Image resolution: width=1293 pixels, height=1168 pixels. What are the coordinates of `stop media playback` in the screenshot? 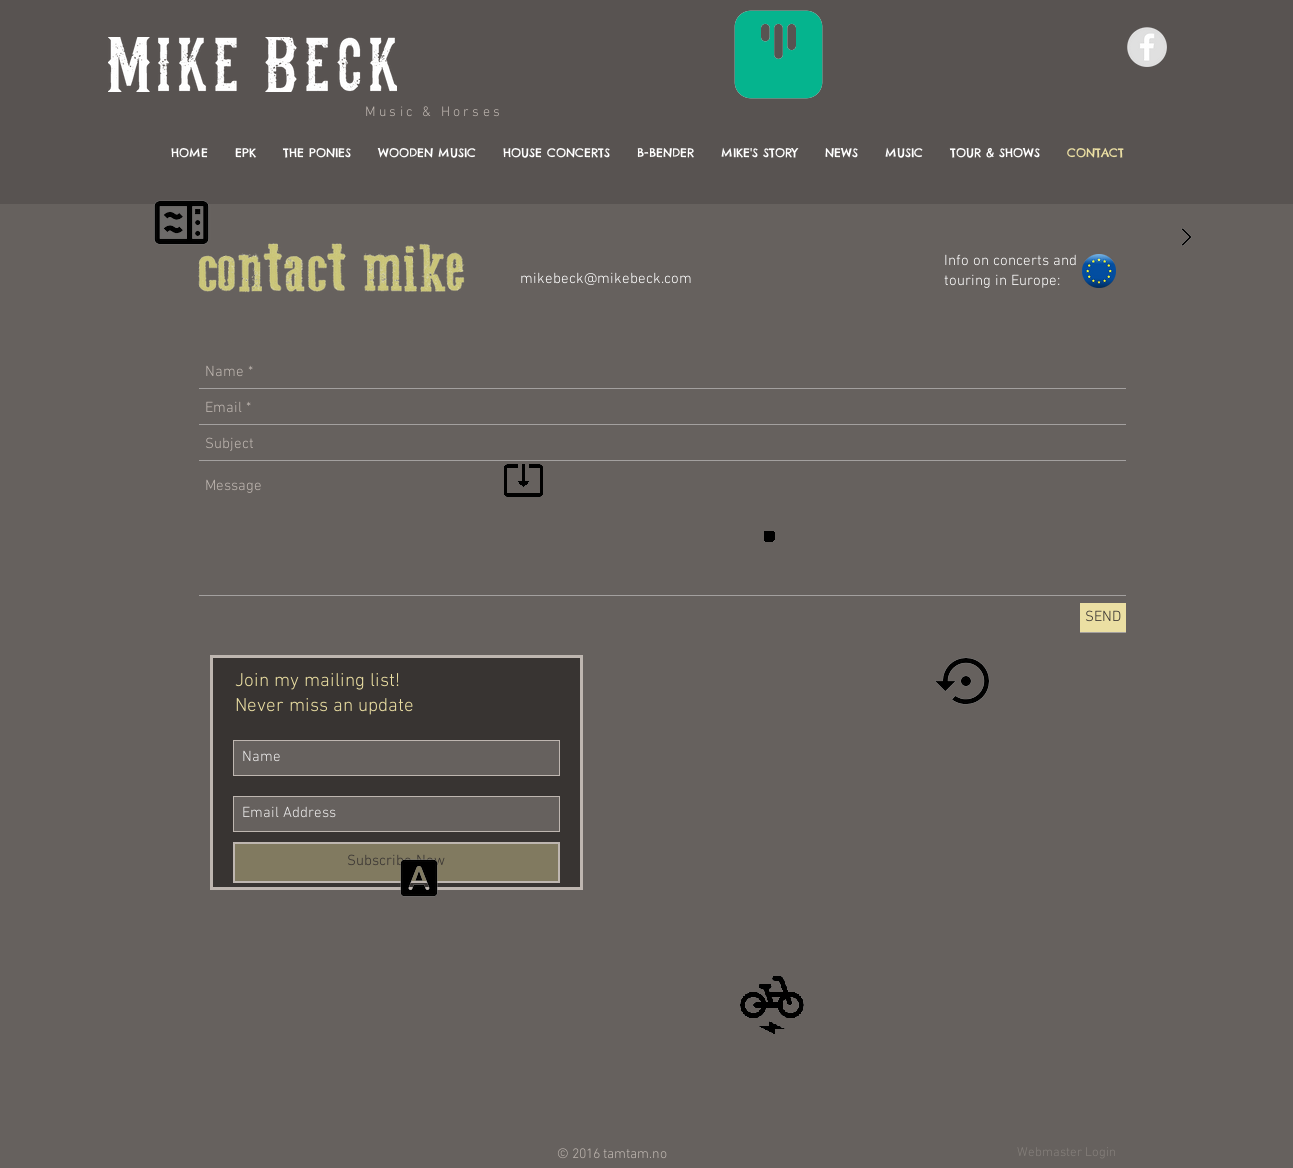 It's located at (769, 536).